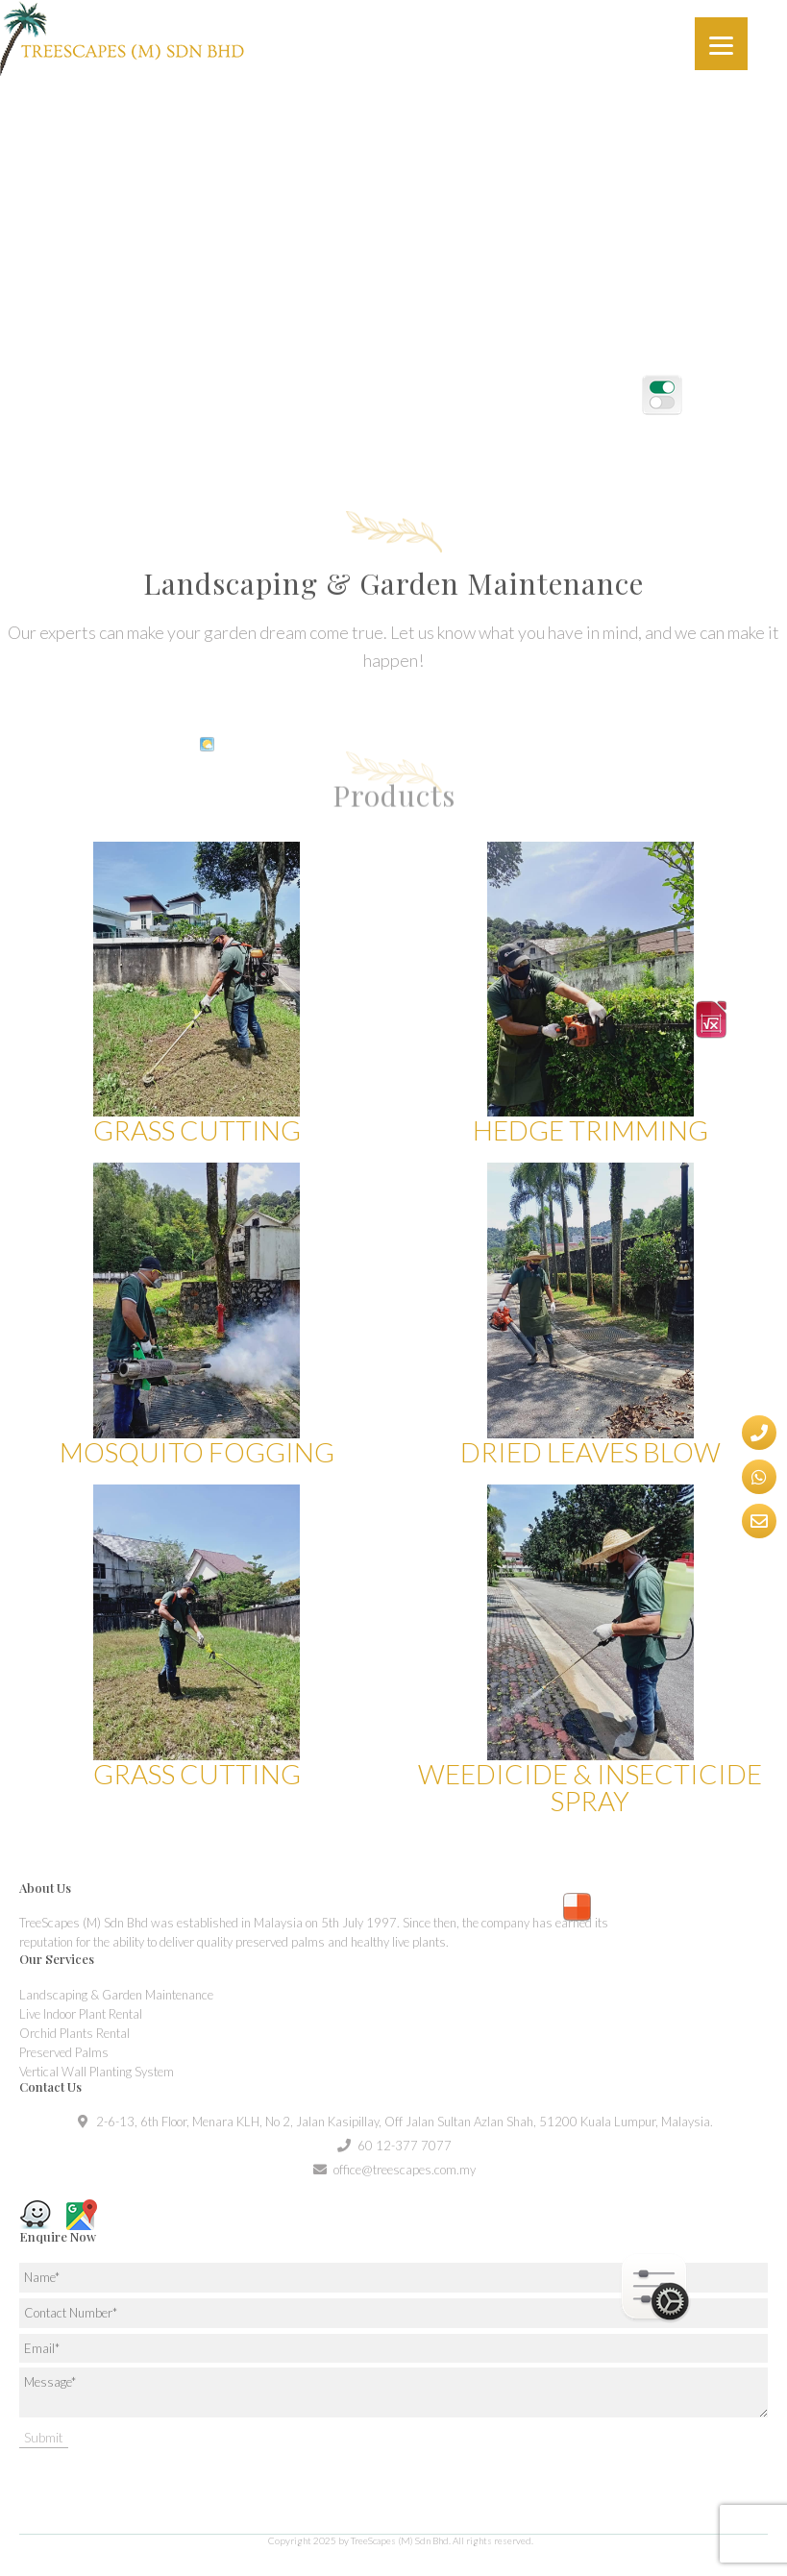 The height and width of the screenshot is (2576, 787). I want to click on switch to the top-left workspace, so click(577, 1906).